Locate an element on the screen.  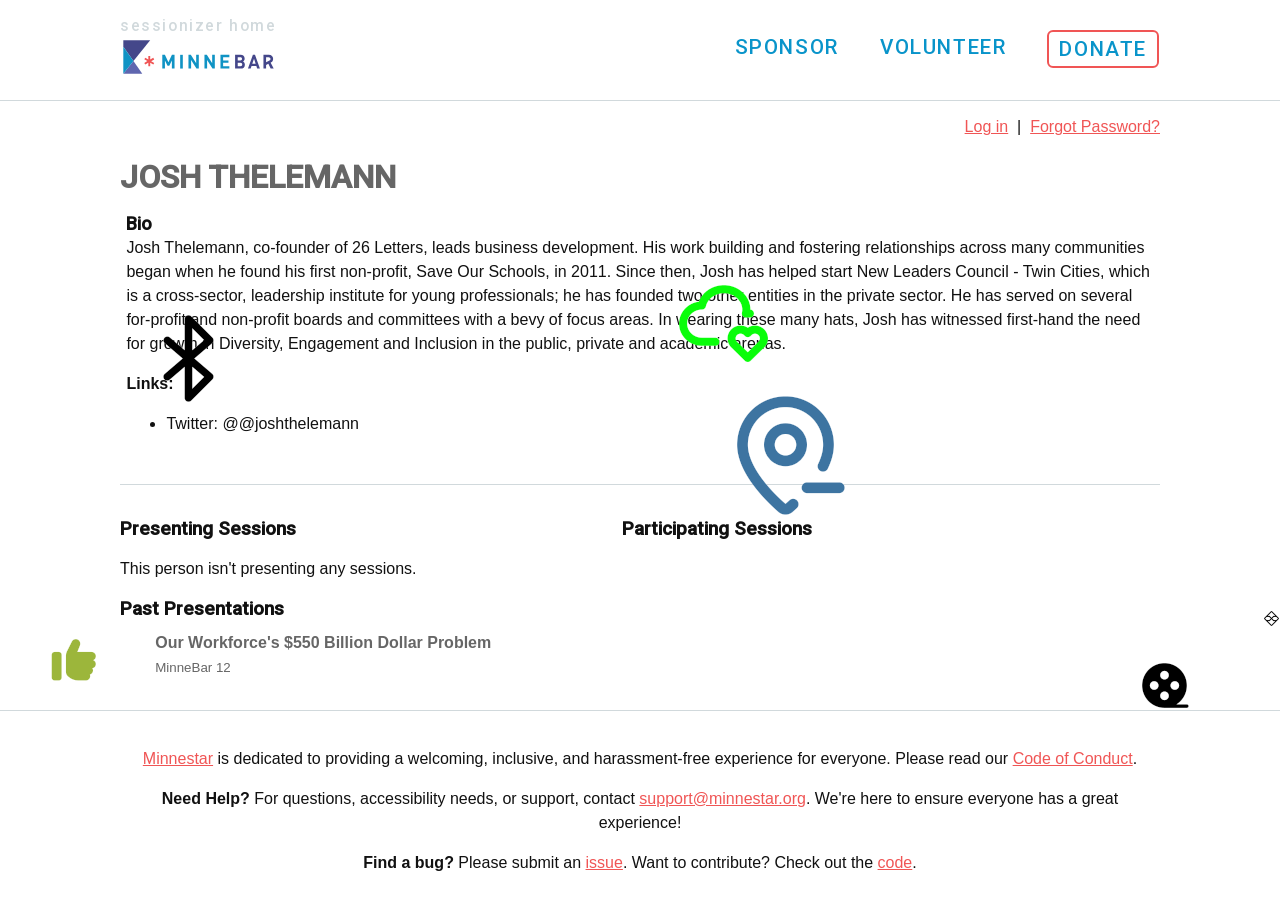
toggle bluetooth connectivity on or off is located at coordinates (188, 358).